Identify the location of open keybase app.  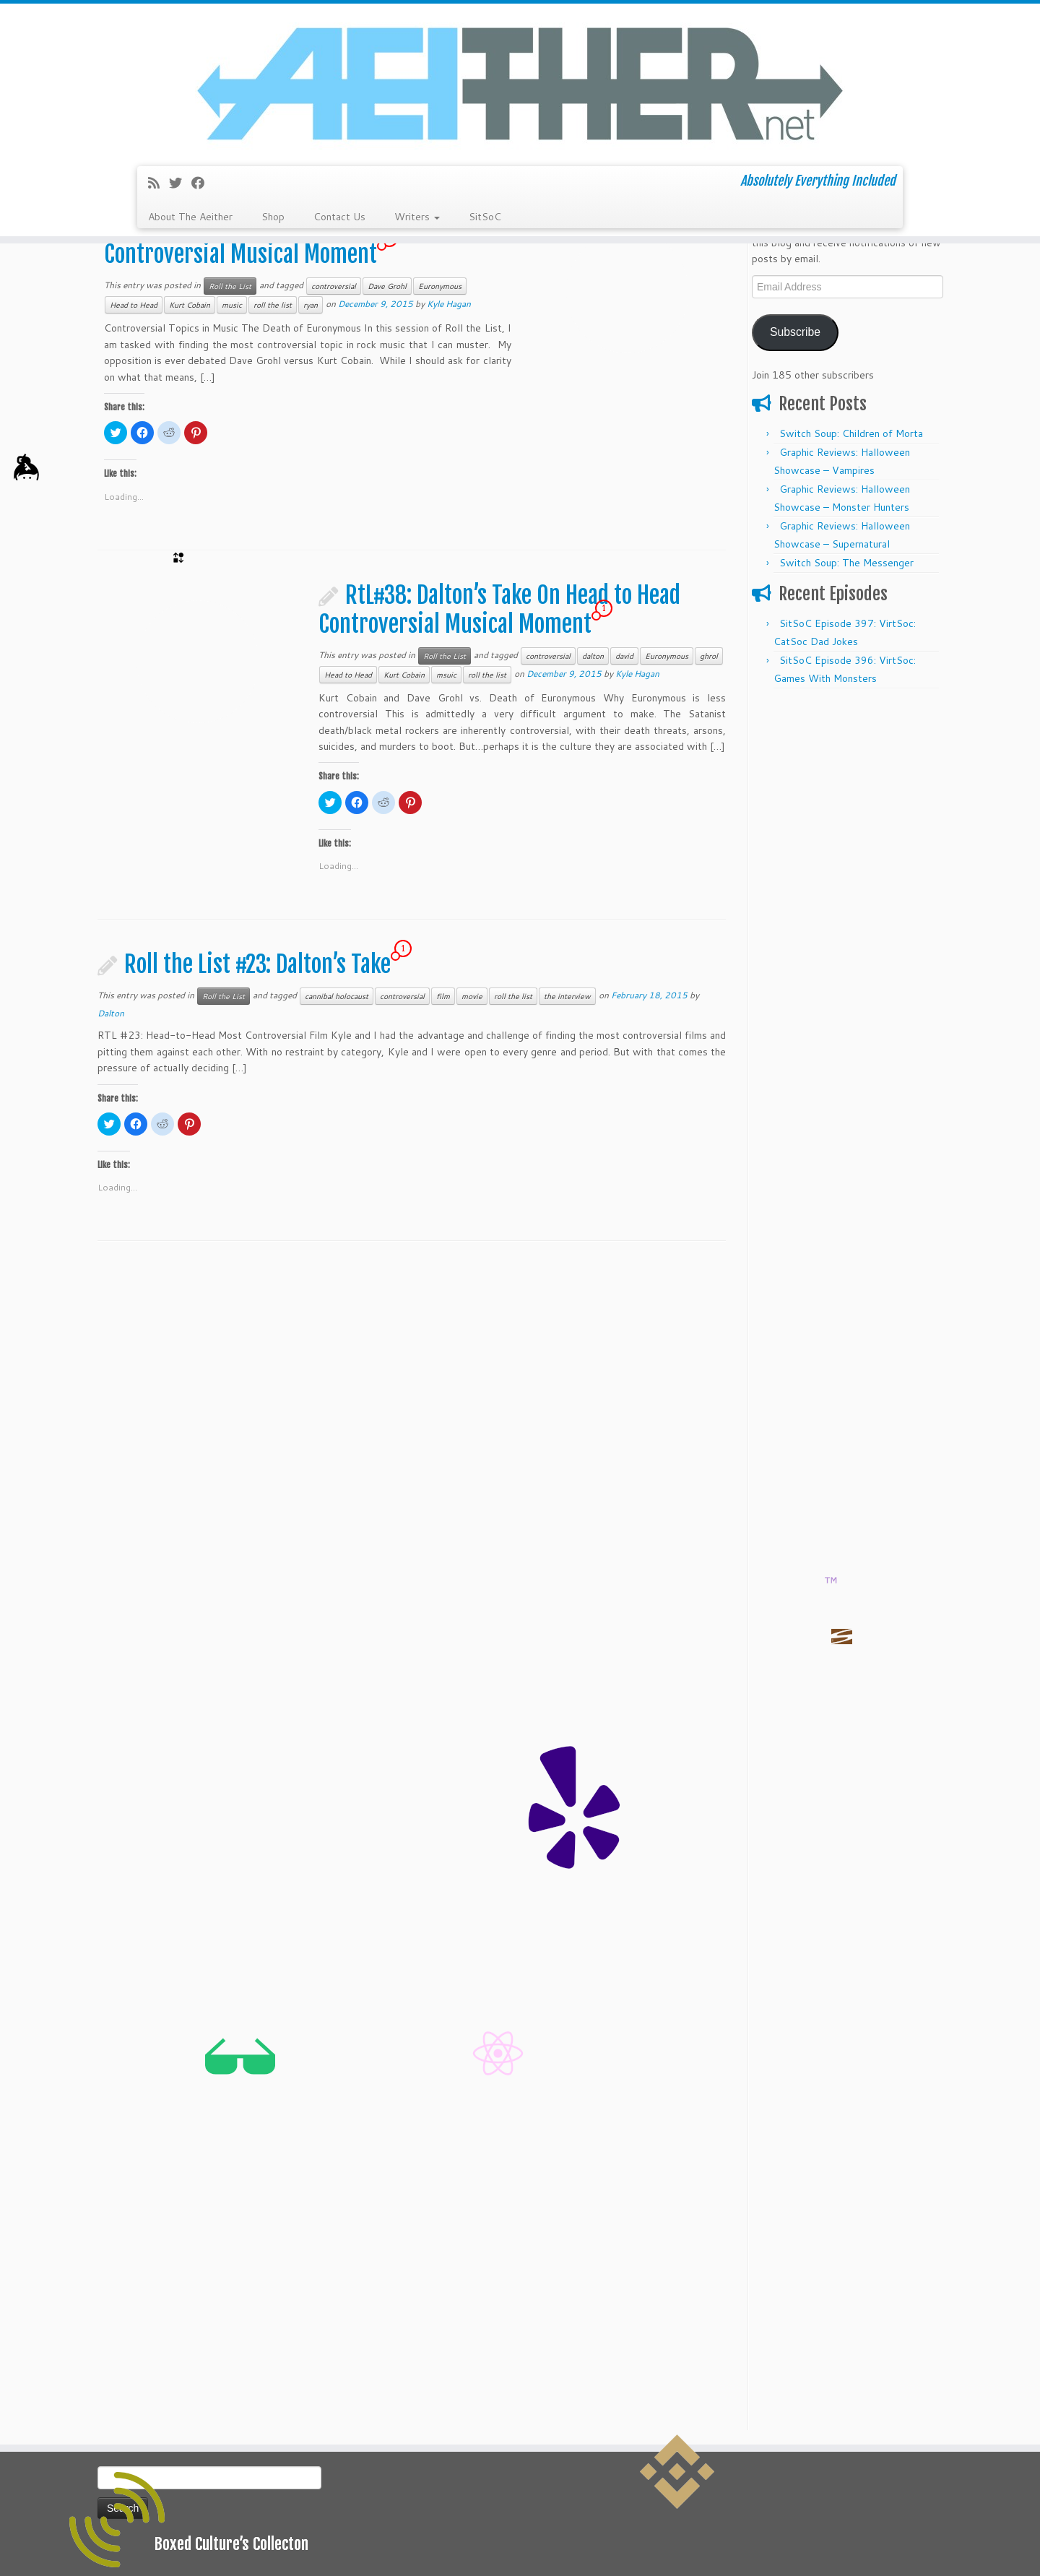
(26, 467).